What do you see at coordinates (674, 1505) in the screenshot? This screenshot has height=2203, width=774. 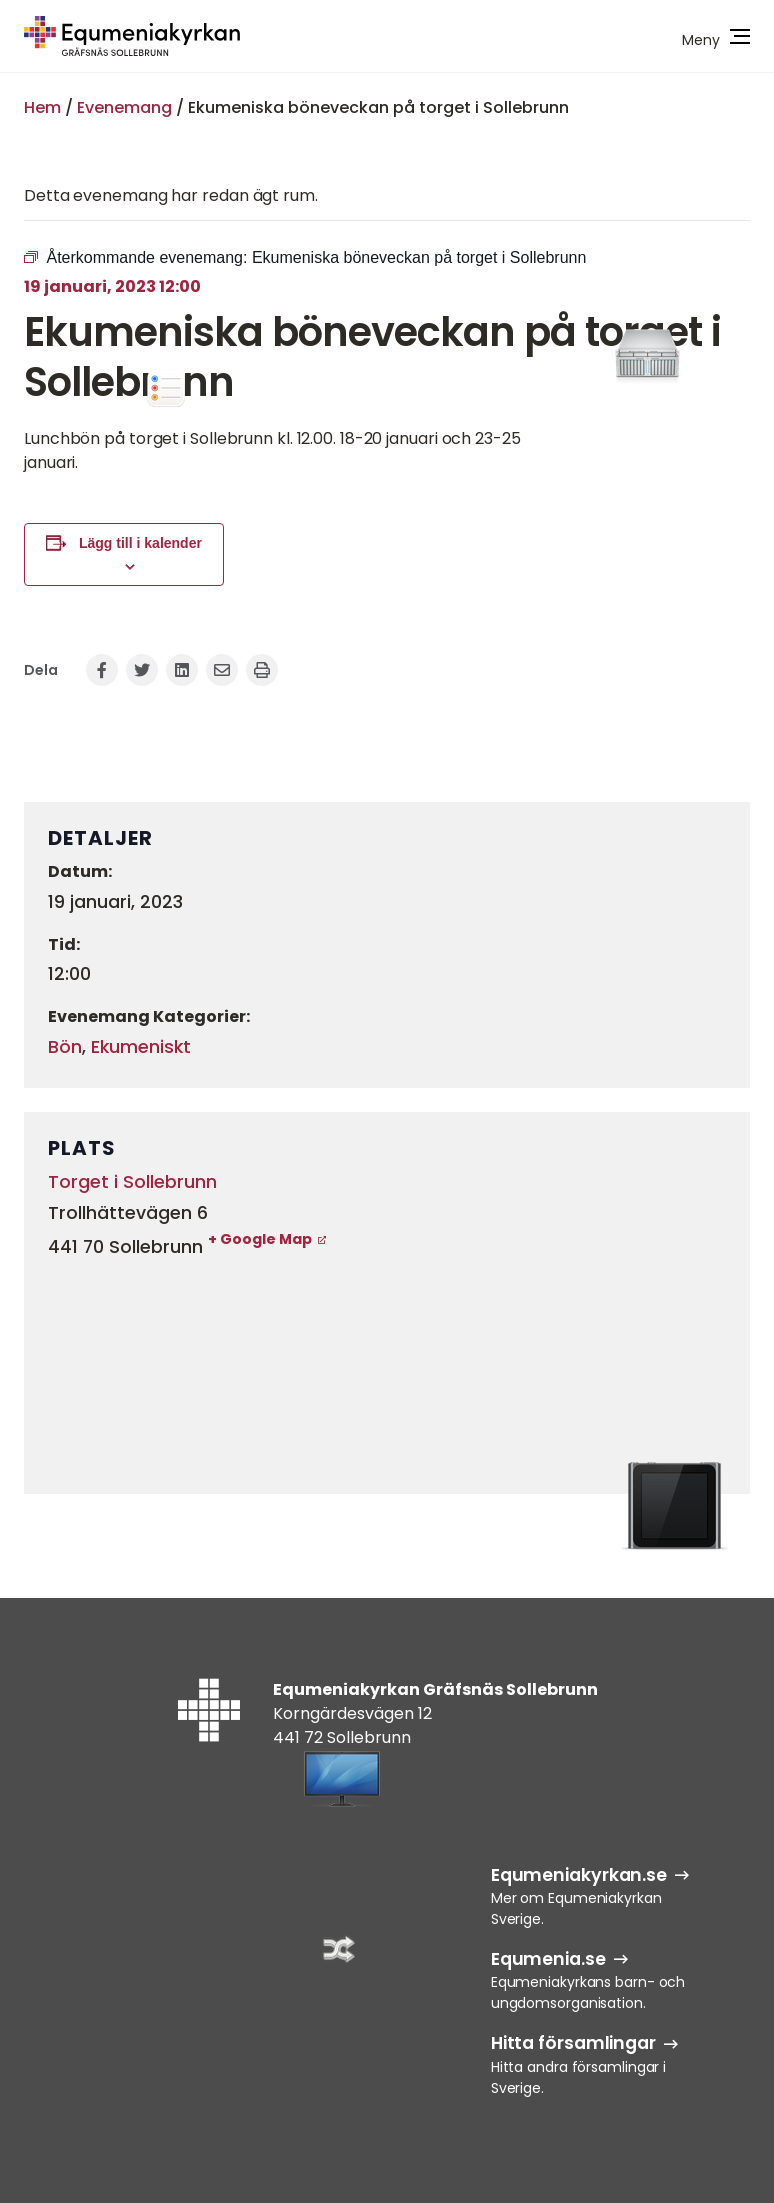 I see `iPod nano device connected` at bounding box center [674, 1505].